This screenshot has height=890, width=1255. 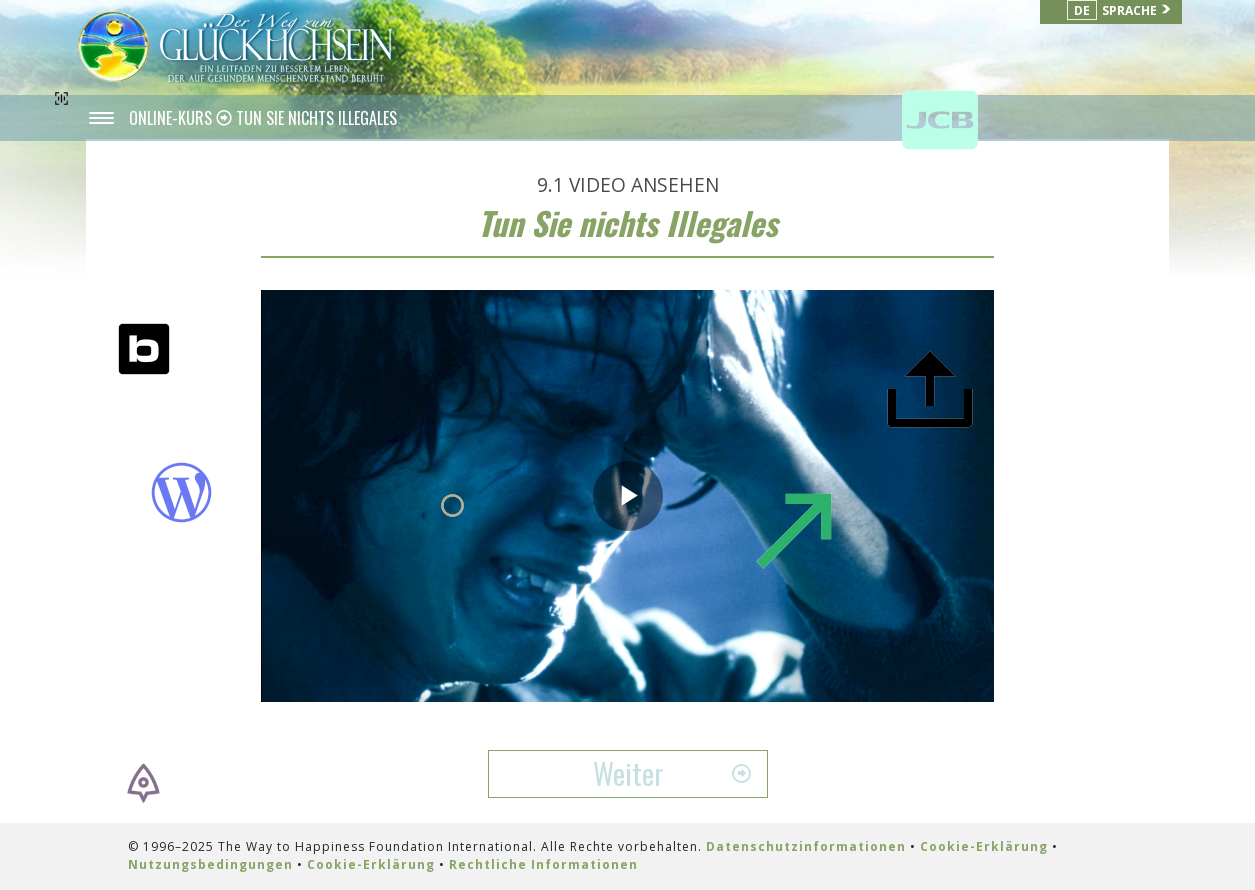 I want to click on open link in new tab or external window, so click(x=795, y=529).